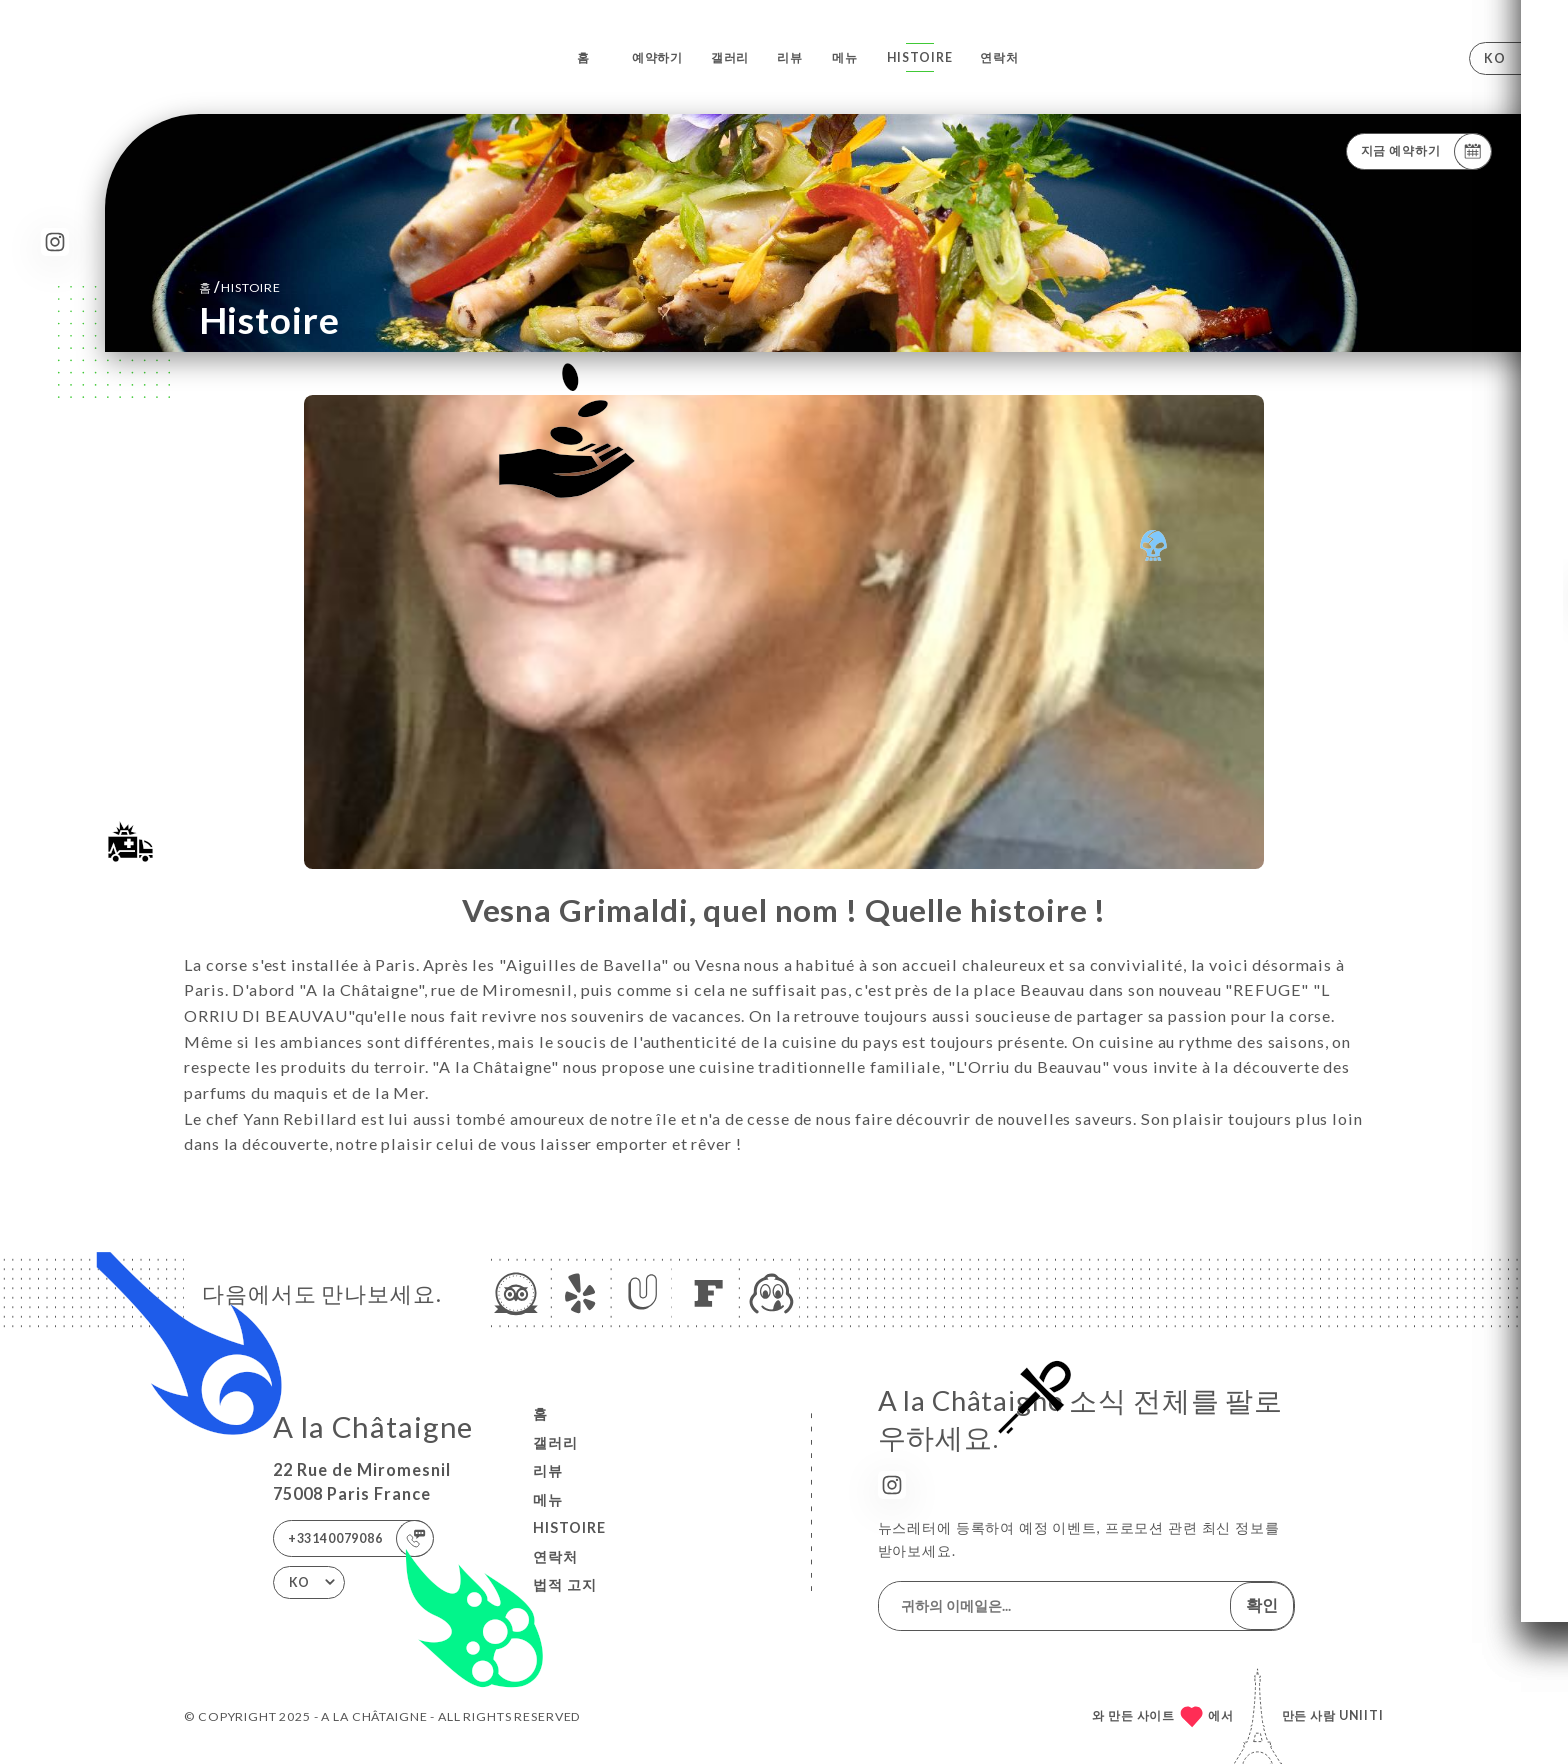 This screenshot has width=1568, height=1764. What do you see at coordinates (471, 1616) in the screenshot?
I see `activate fire or burn effect in game` at bounding box center [471, 1616].